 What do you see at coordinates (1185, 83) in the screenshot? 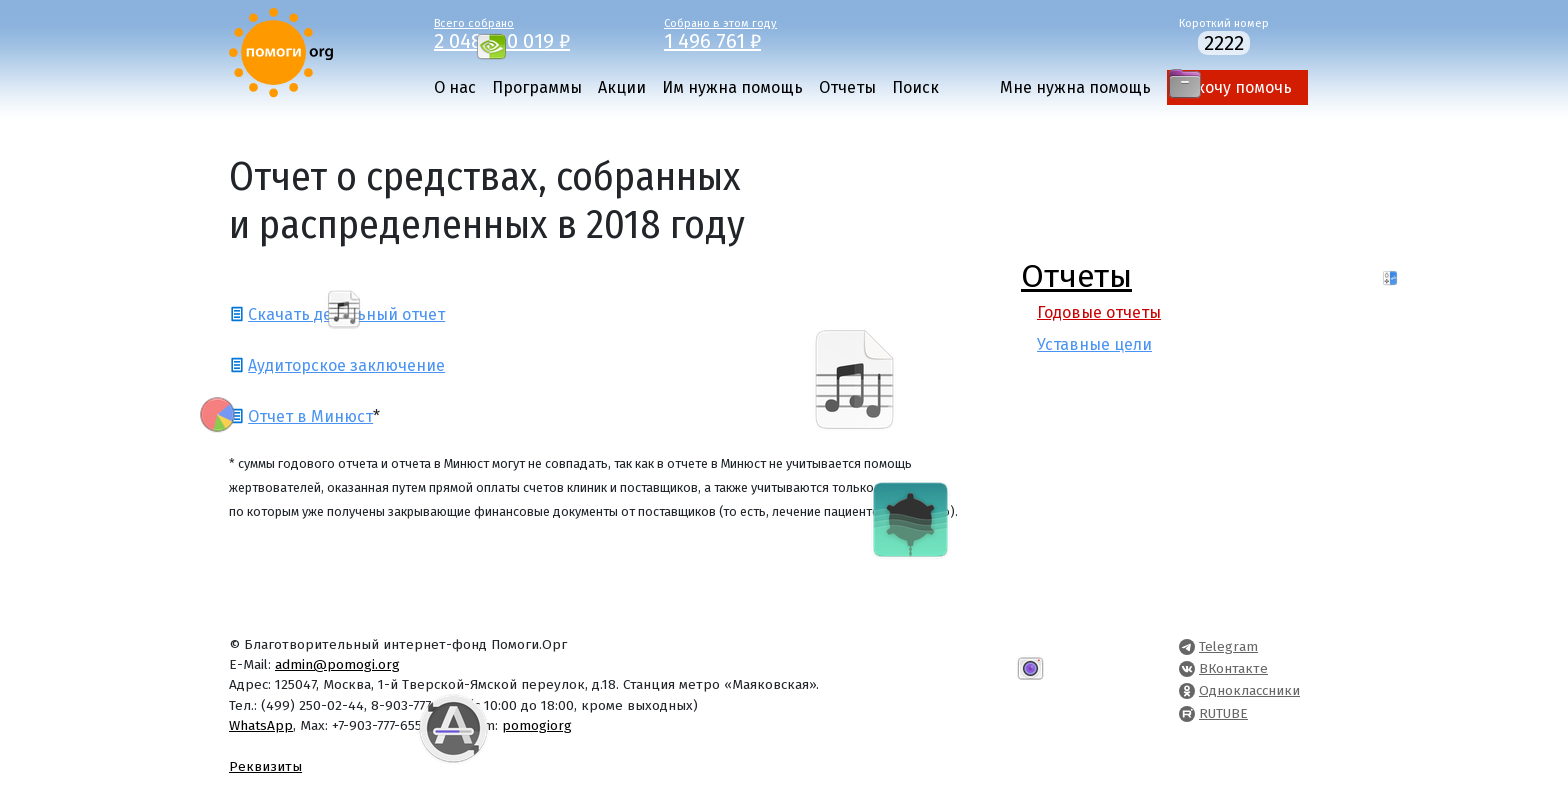
I see `open the file manager` at bounding box center [1185, 83].